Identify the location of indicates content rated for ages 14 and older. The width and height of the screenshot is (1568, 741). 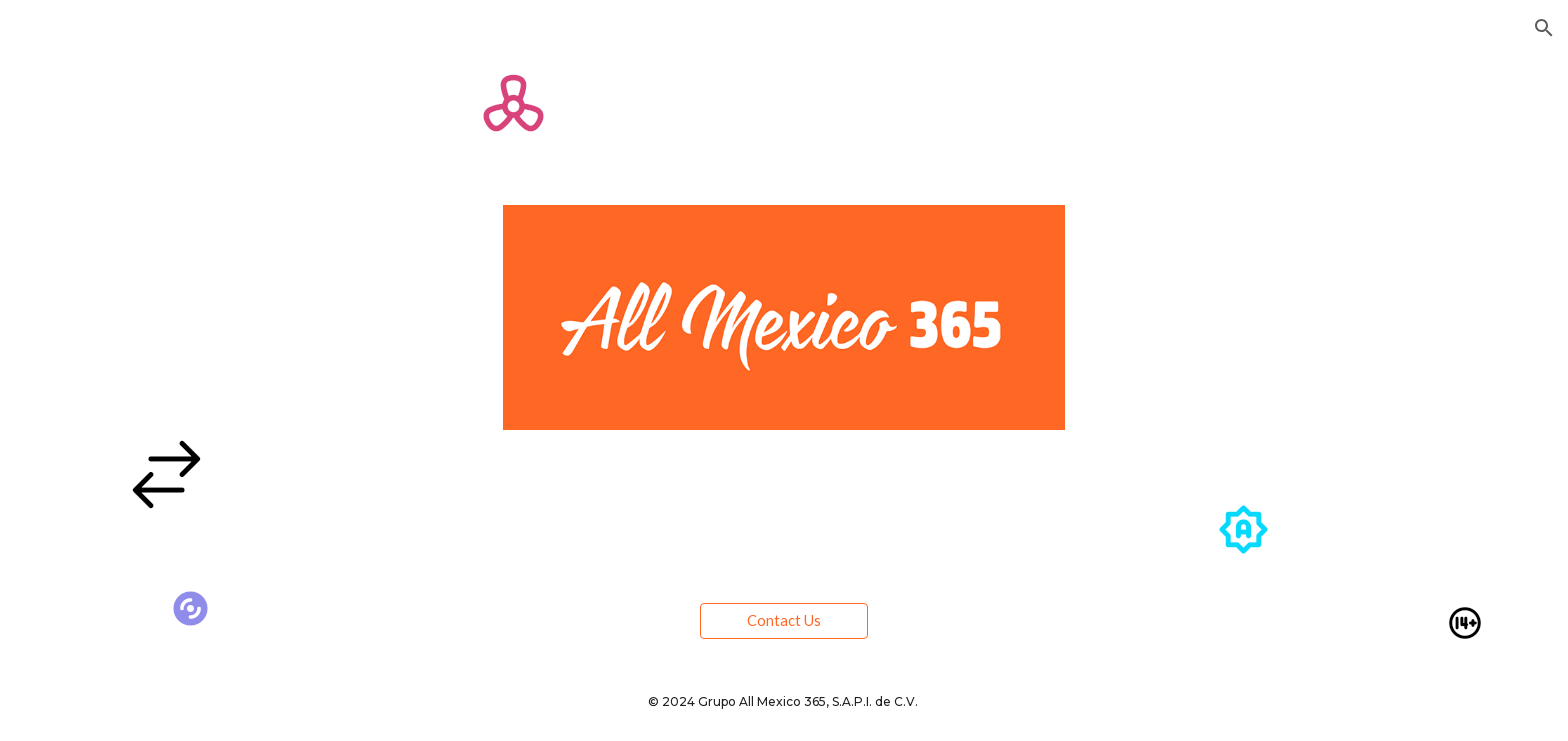
(1465, 623).